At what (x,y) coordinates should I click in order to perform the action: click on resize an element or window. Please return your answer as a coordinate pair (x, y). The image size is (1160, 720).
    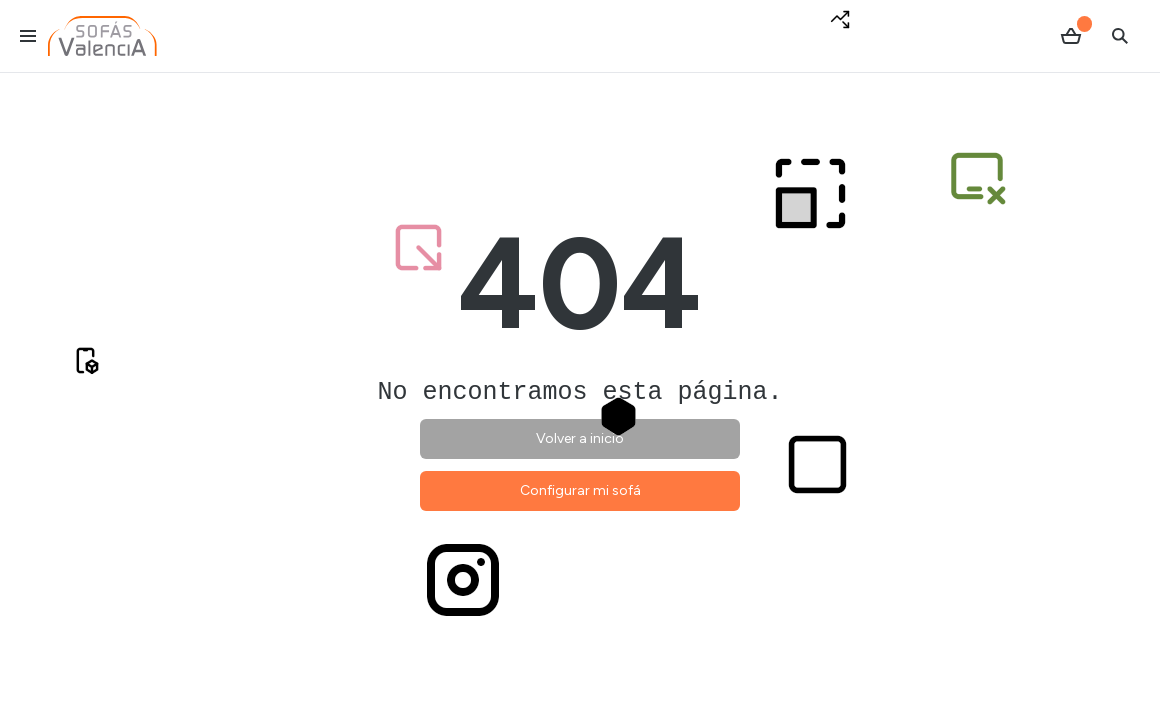
    Looking at the image, I should click on (810, 193).